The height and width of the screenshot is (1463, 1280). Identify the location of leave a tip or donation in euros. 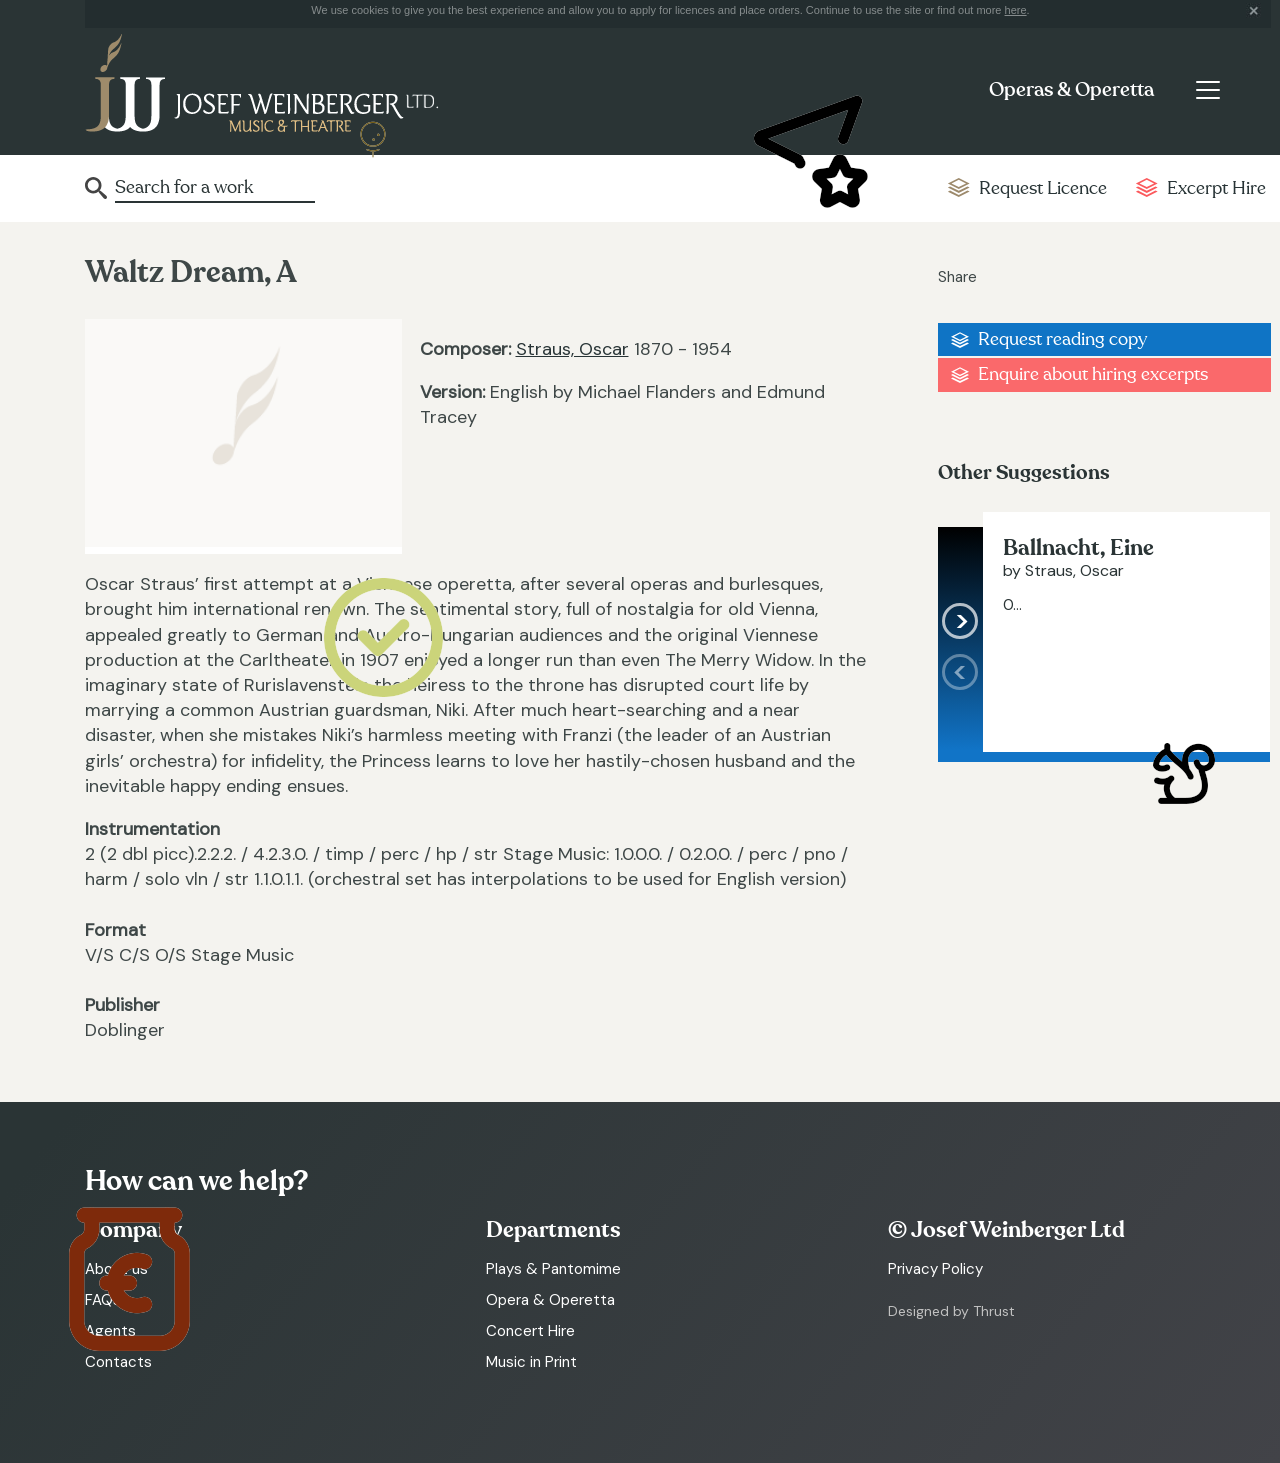
(129, 1275).